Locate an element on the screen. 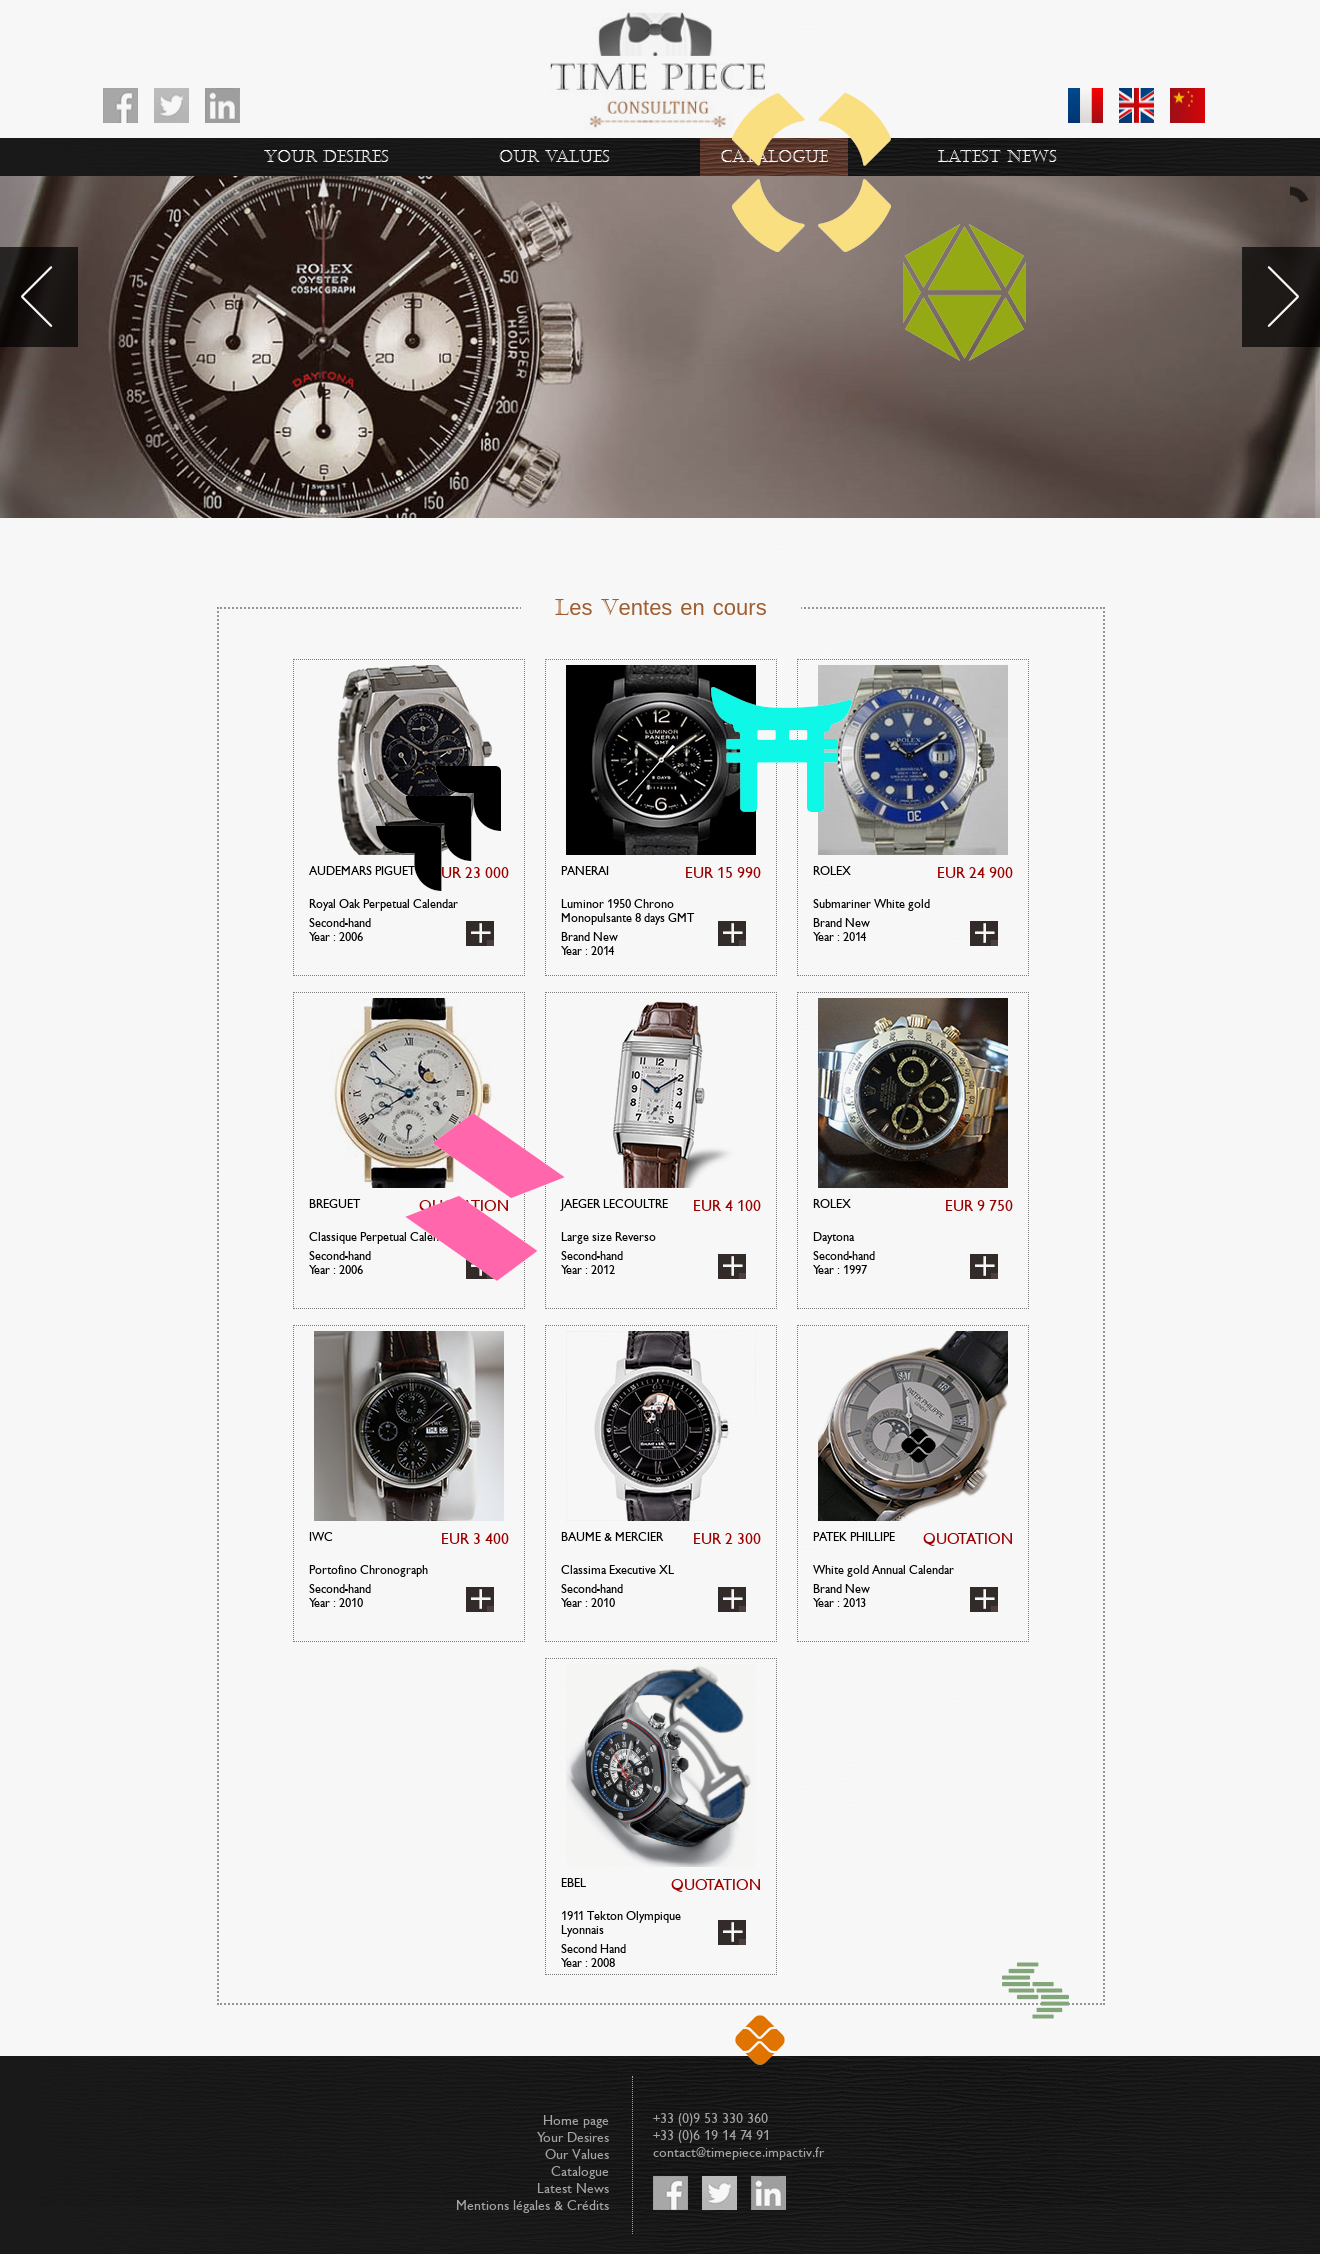 The height and width of the screenshot is (2254, 1320). clever cloud platform logo is located at coordinates (964, 292).